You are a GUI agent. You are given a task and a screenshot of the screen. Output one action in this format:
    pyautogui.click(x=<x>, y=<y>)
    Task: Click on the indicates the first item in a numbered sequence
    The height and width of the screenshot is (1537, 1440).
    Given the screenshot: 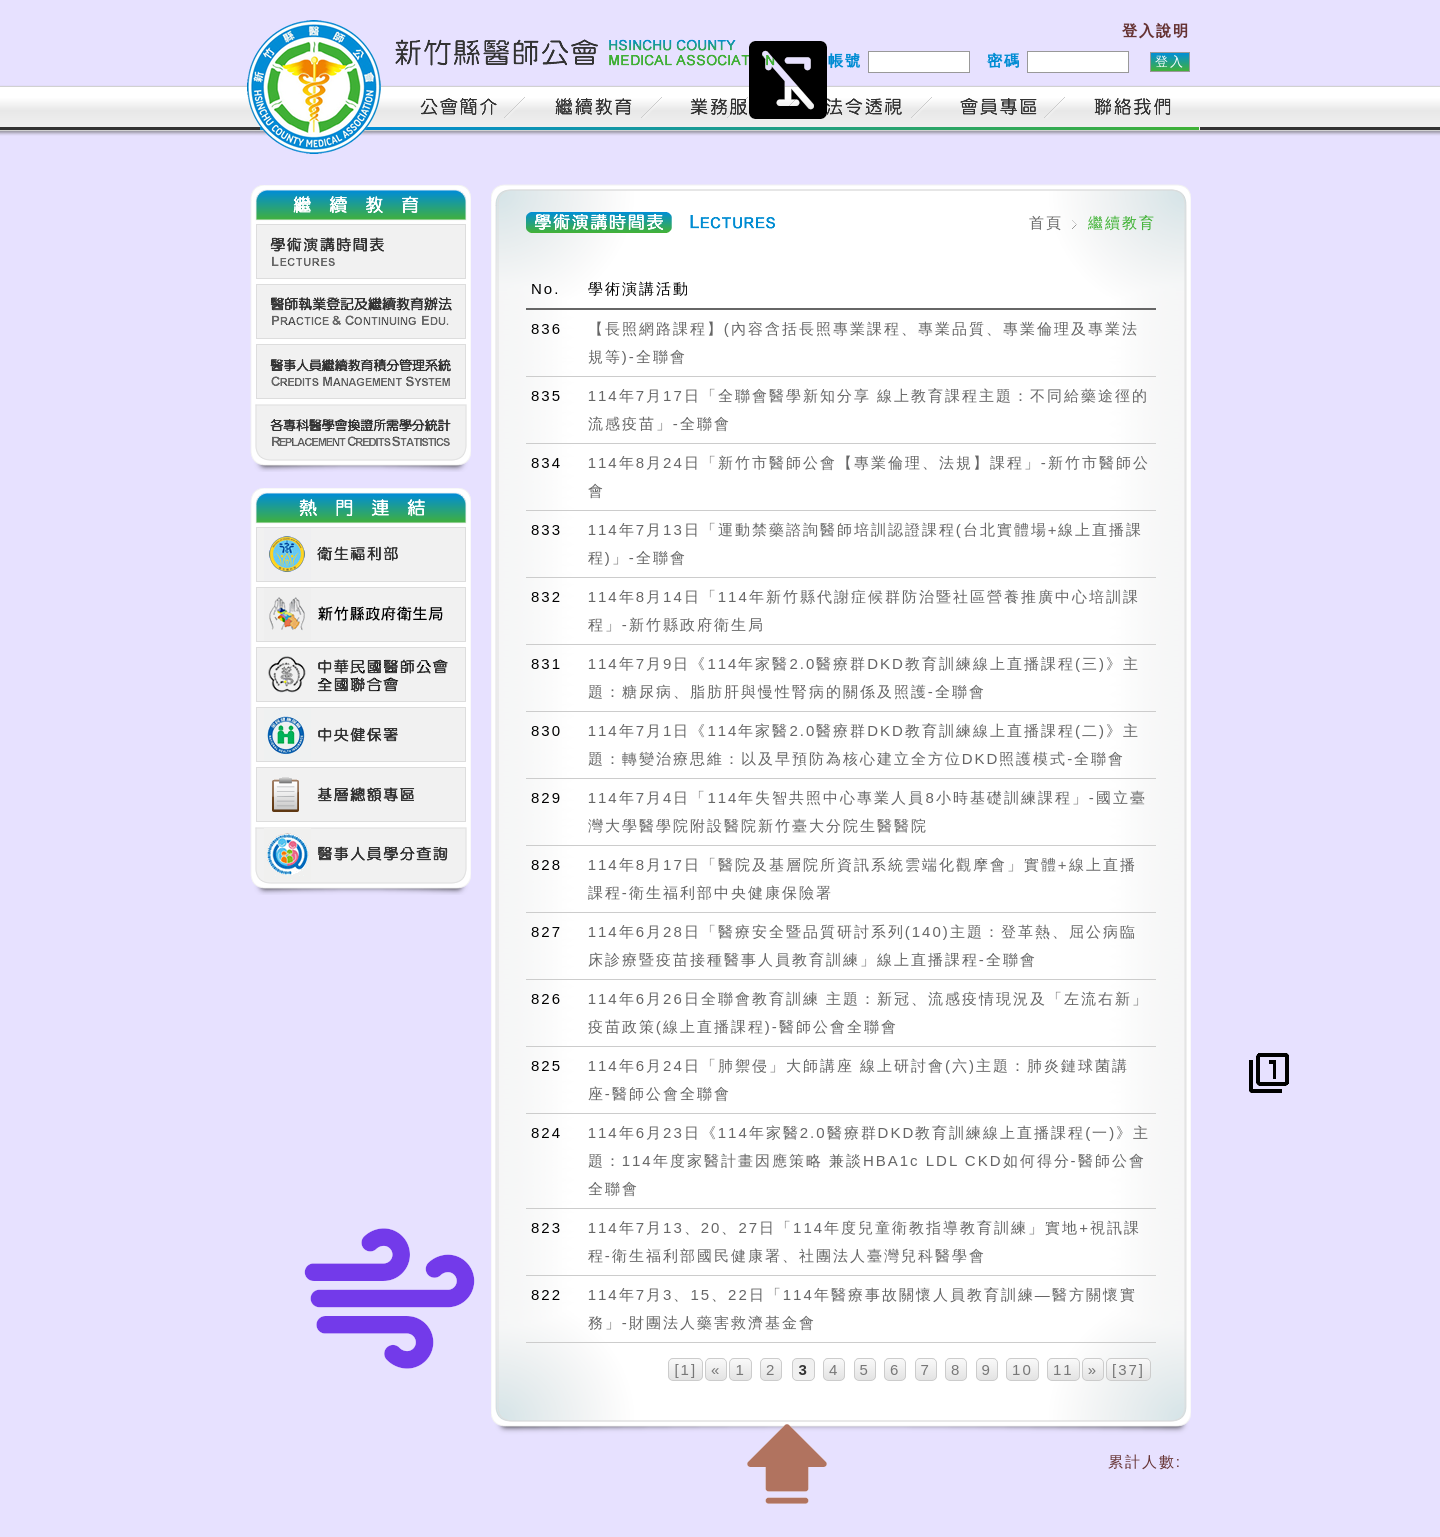 What is the action you would take?
    pyautogui.click(x=1269, y=1073)
    